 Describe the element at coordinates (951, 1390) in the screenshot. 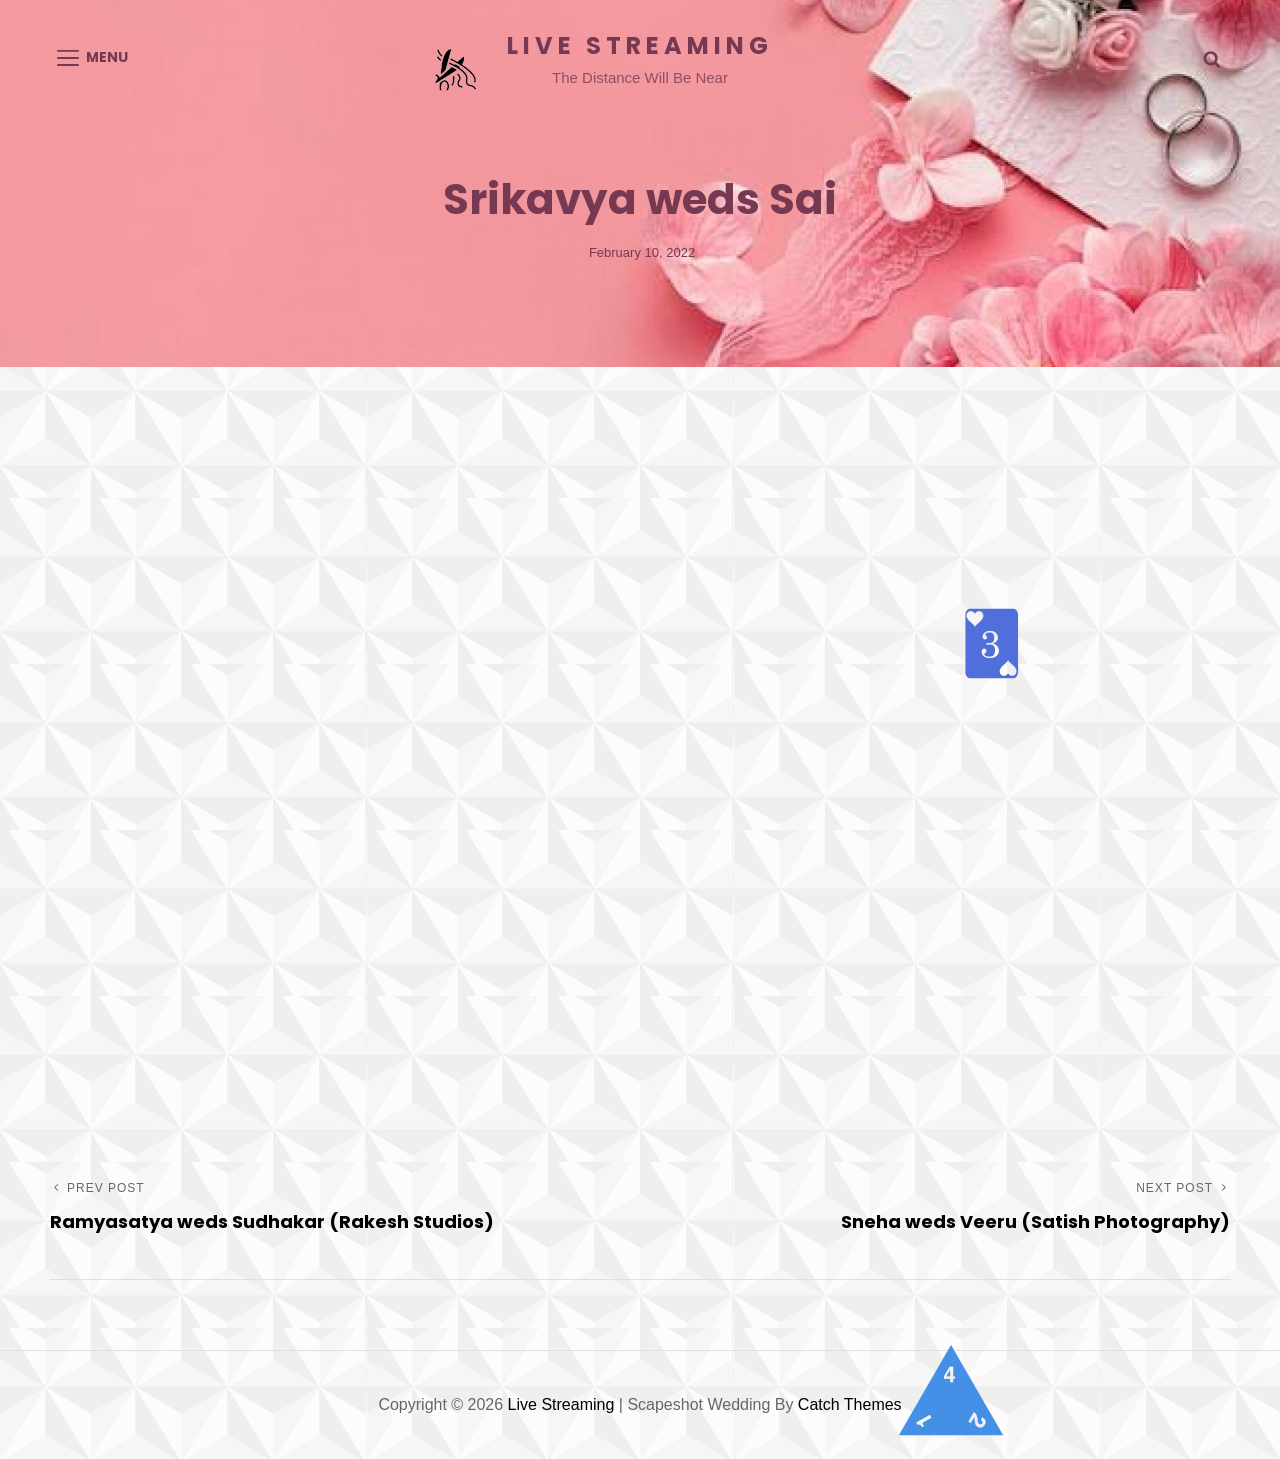

I see `select a 4-sided die for rolling` at that location.